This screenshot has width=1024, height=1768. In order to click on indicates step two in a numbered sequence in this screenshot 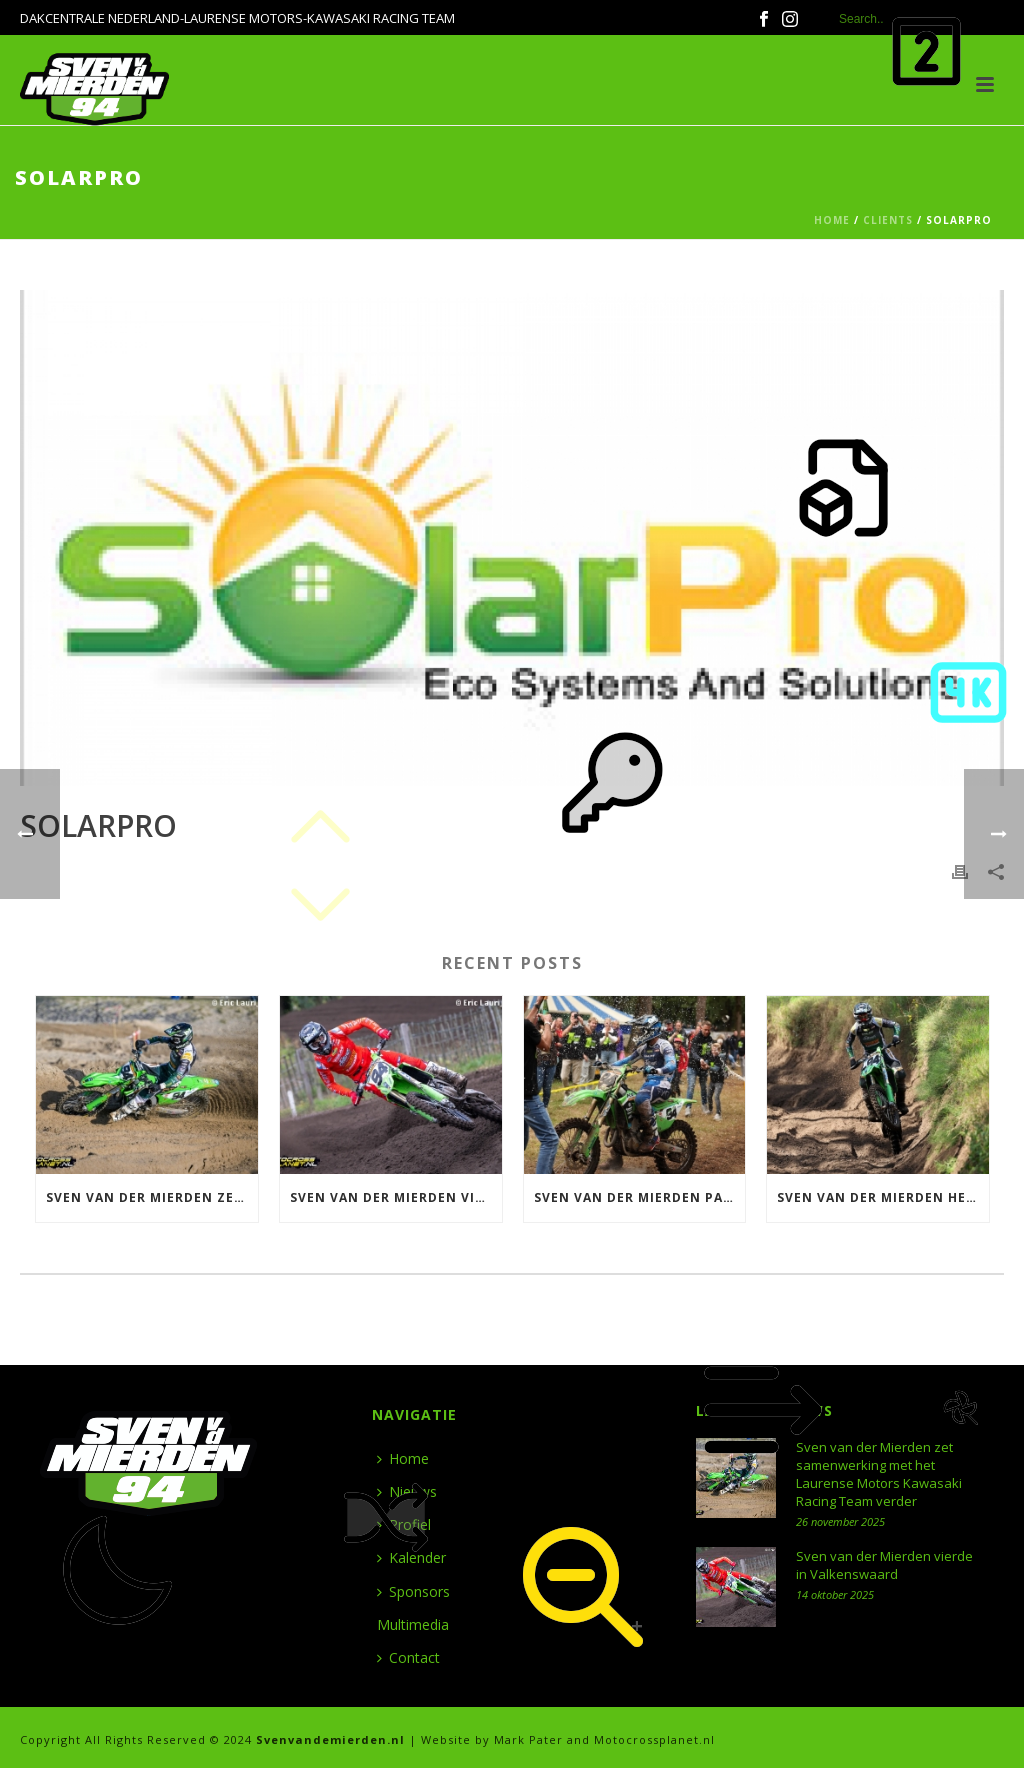, I will do `click(926, 51)`.